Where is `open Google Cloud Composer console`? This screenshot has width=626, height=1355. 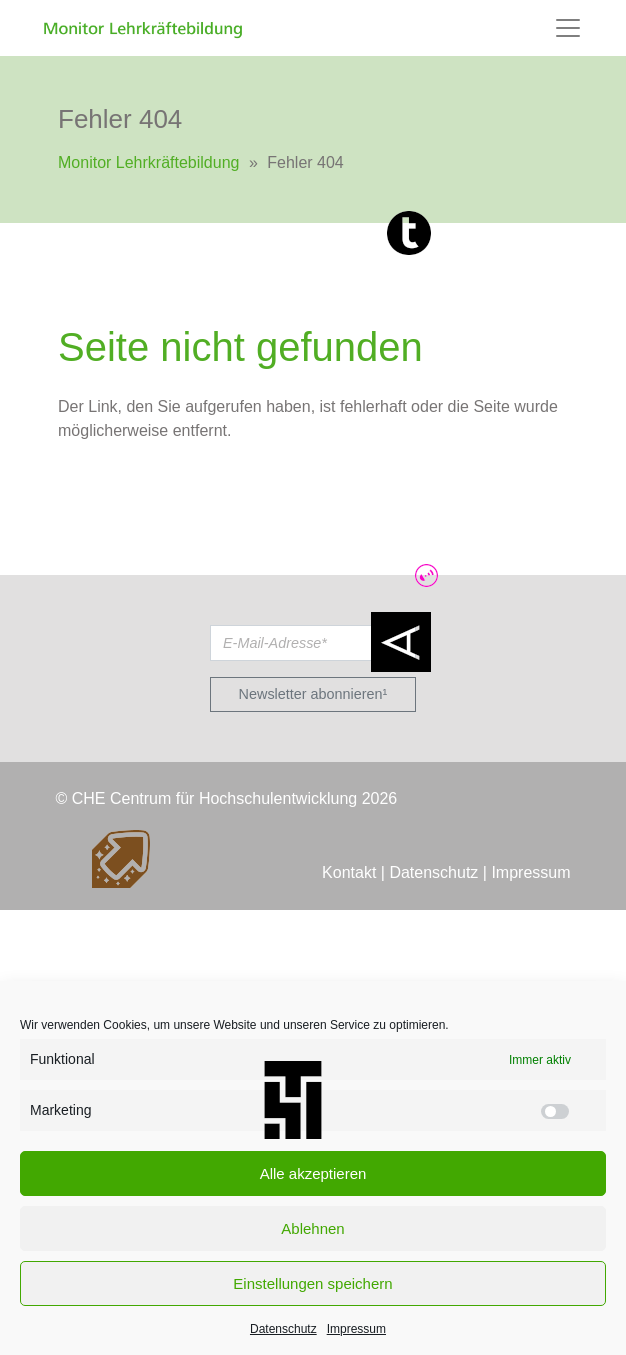
open Google Cloud Composer console is located at coordinates (293, 1100).